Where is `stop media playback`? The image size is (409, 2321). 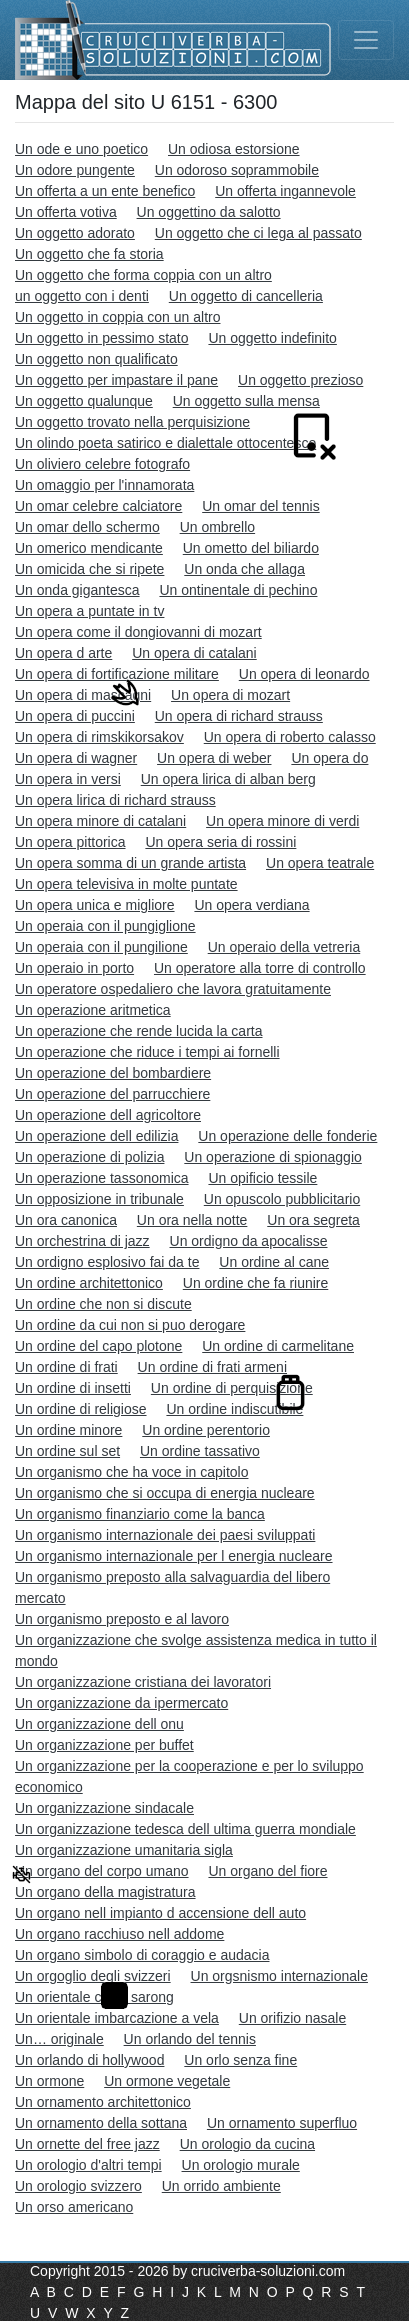 stop media playback is located at coordinates (114, 1995).